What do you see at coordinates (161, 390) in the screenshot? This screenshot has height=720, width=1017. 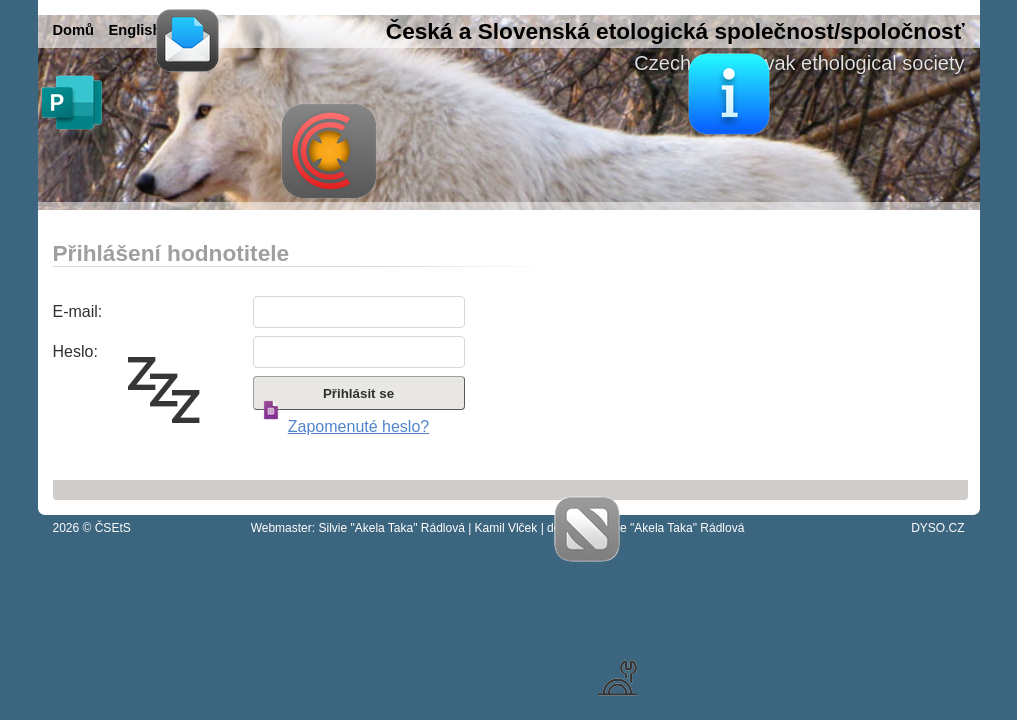 I see `indicates disk is in standby/sleep mode` at bounding box center [161, 390].